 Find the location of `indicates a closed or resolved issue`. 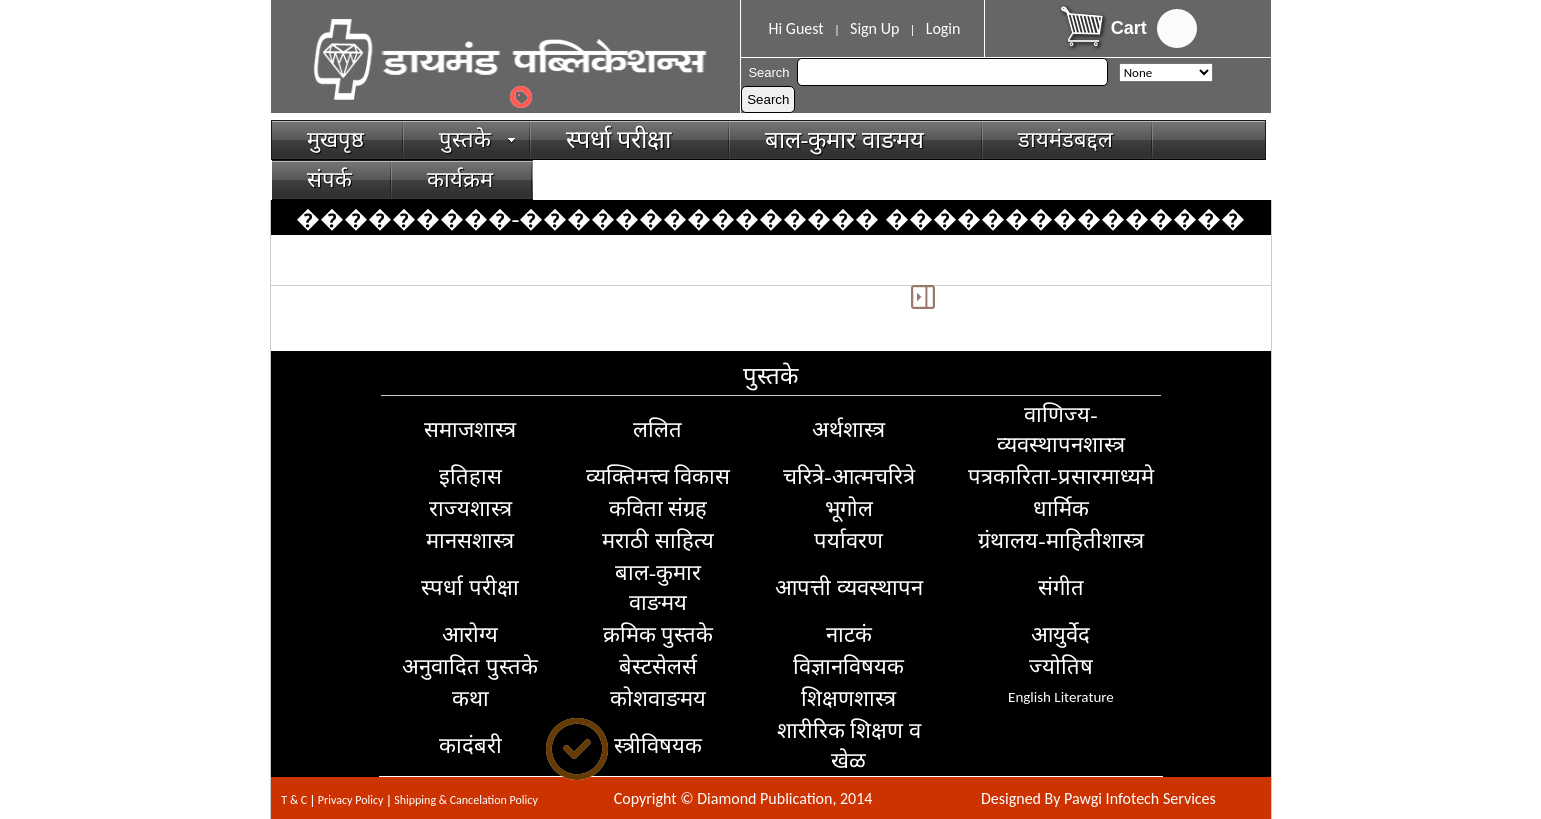

indicates a closed or resolved issue is located at coordinates (577, 749).